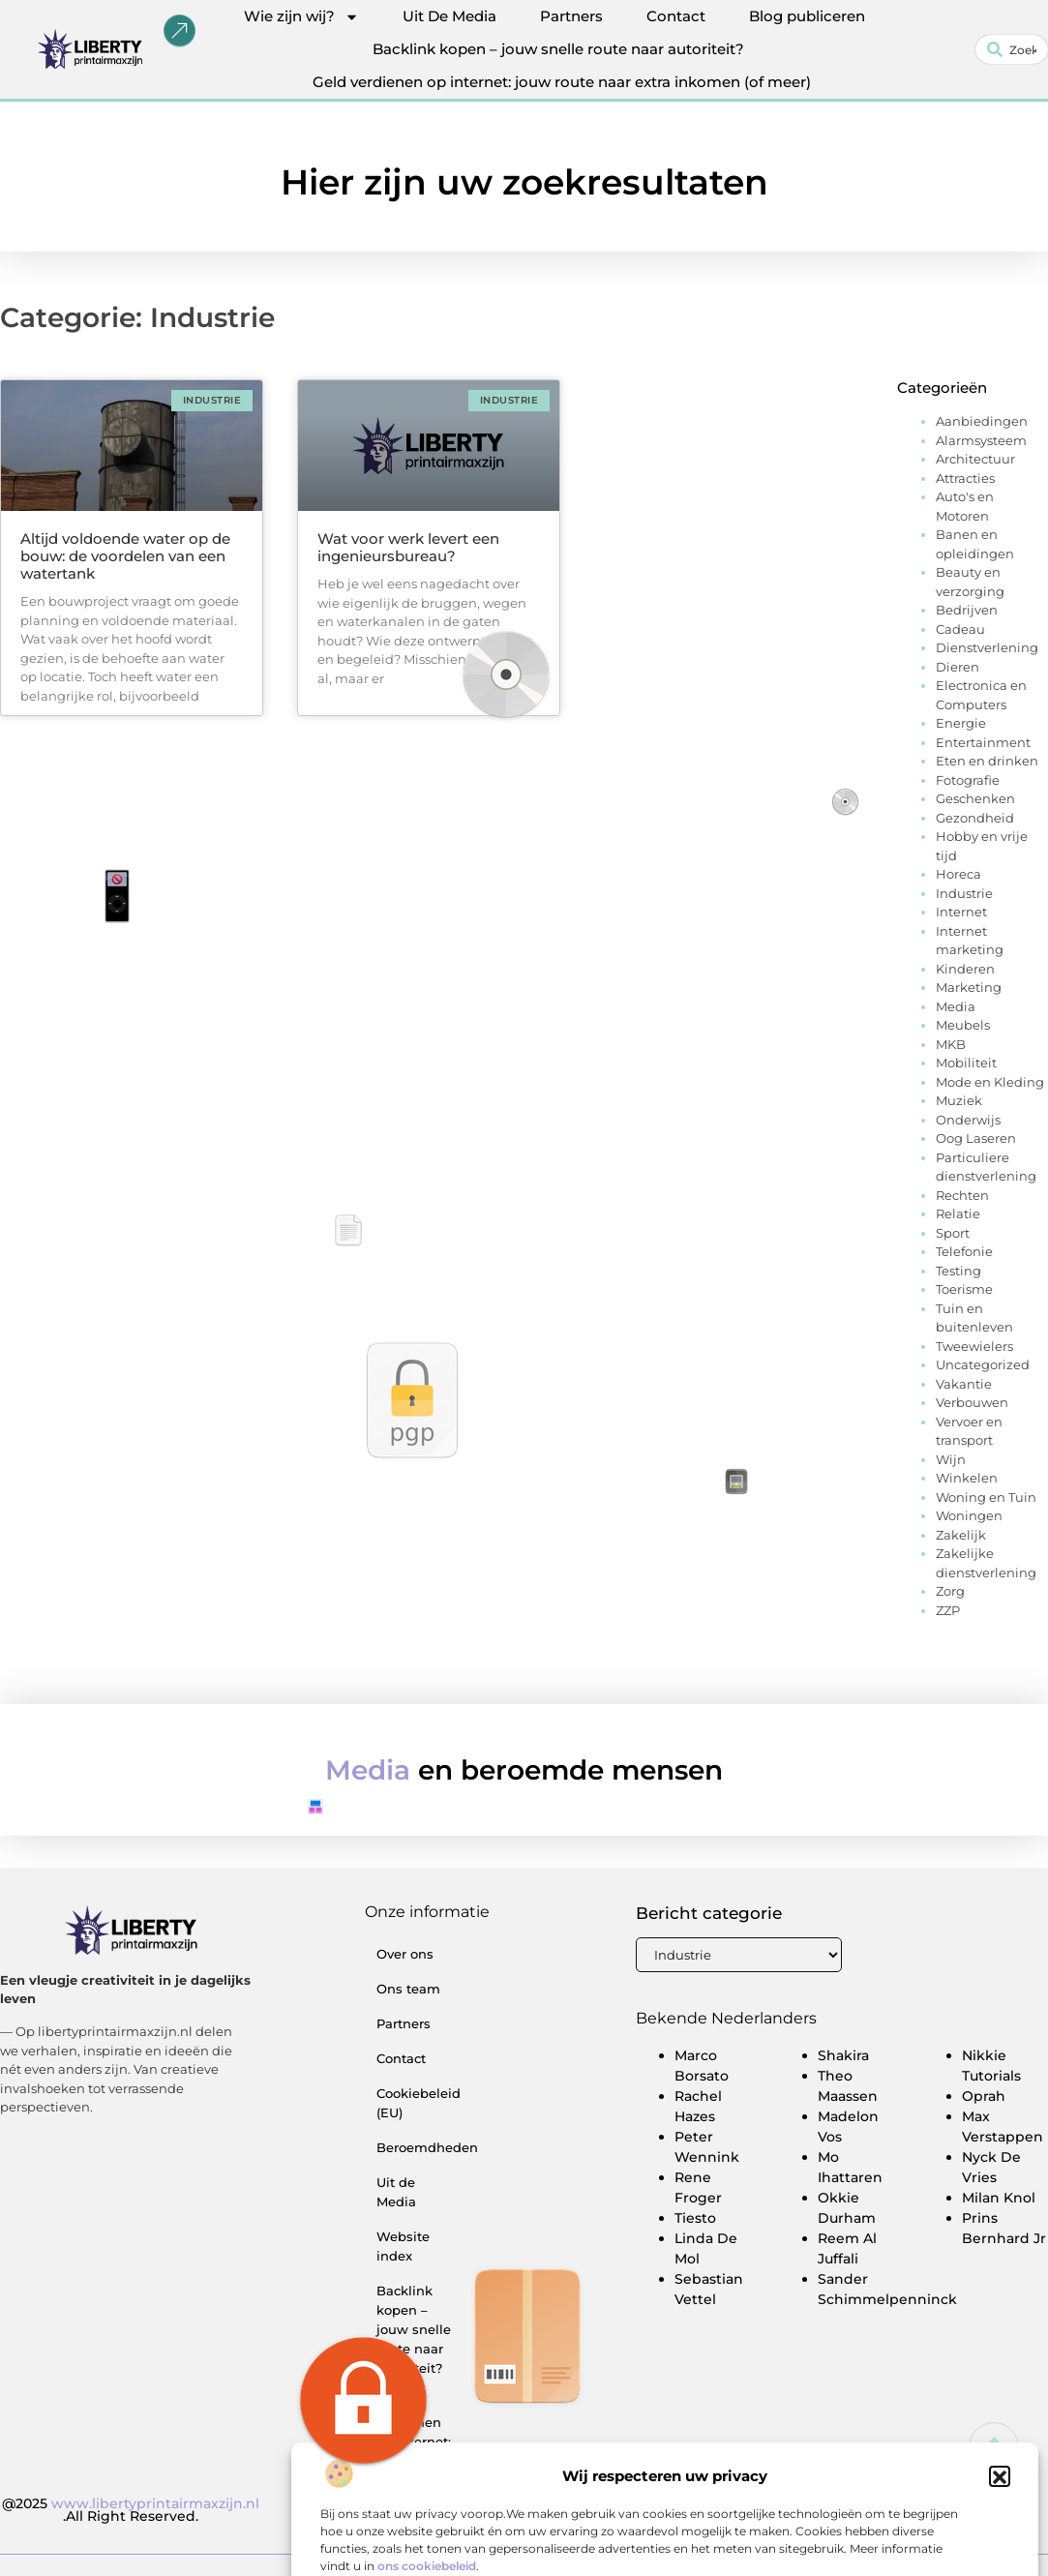  Describe the element at coordinates (845, 801) in the screenshot. I see `recordable CD media device` at that location.